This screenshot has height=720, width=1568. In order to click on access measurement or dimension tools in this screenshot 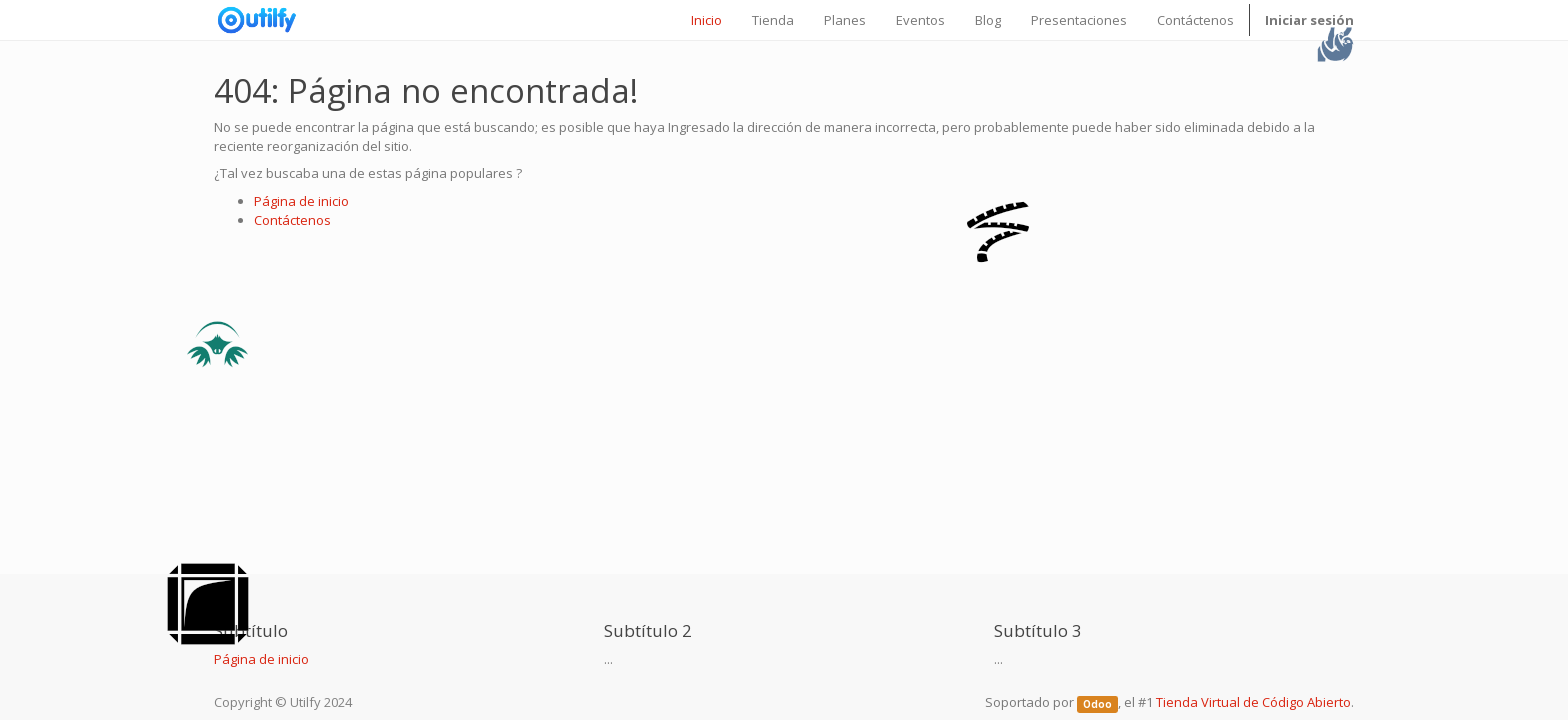, I will do `click(998, 232)`.